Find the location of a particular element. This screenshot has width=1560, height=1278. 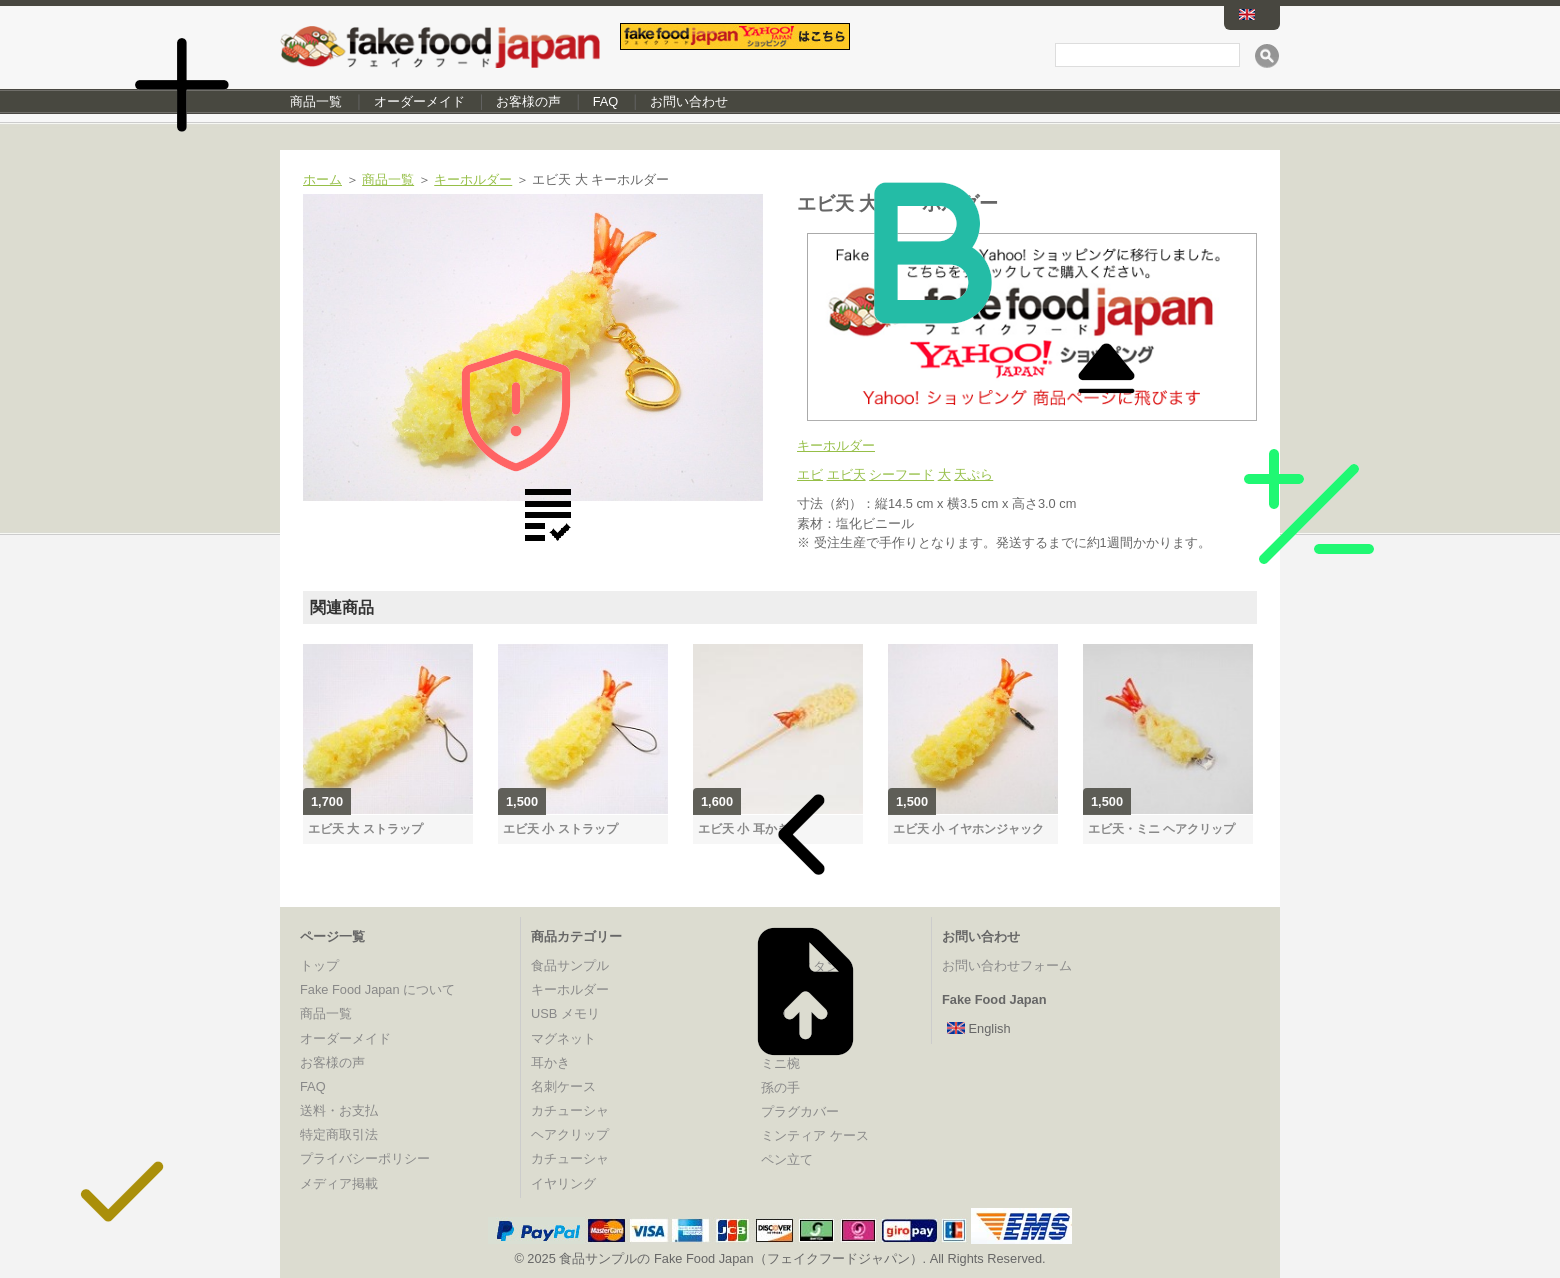

add a new item is located at coordinates (183, 86).